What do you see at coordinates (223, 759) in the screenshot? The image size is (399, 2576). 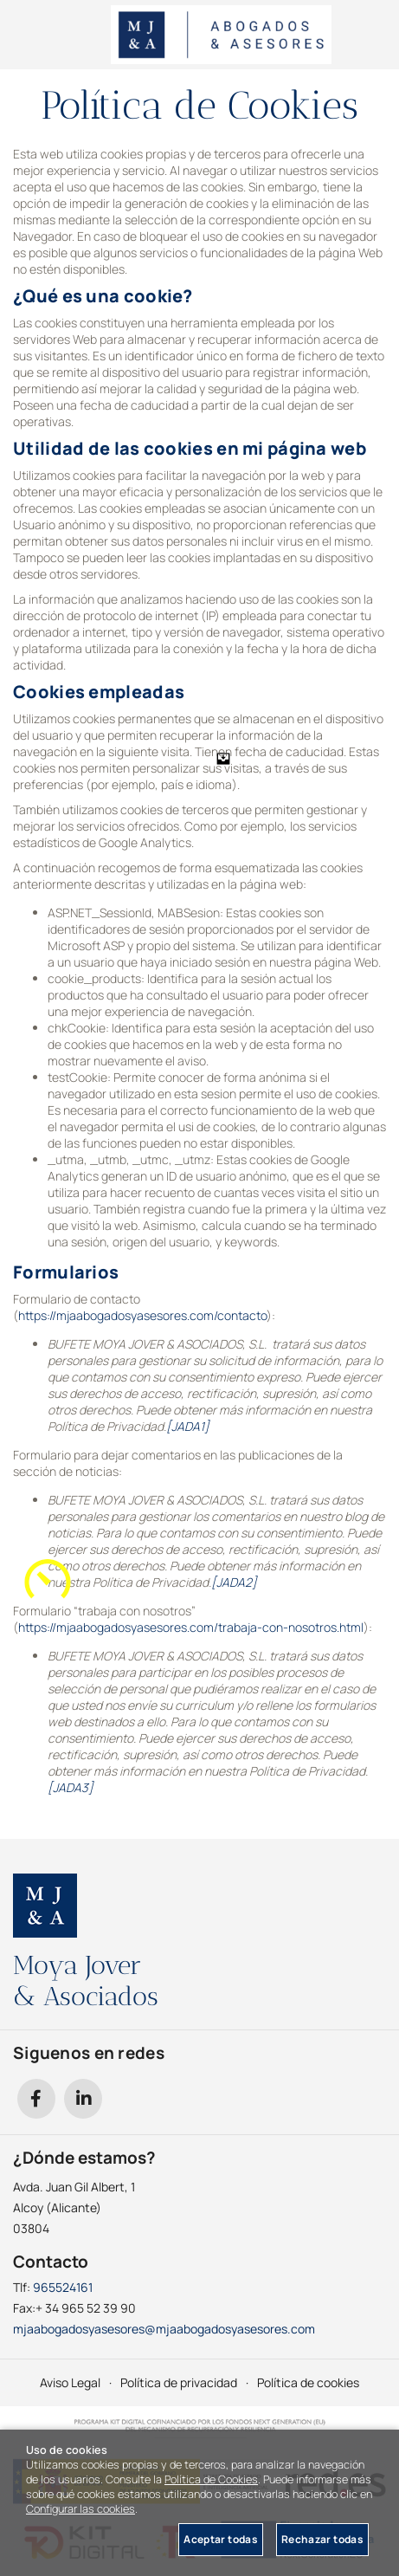 I see `import files or data into the application` at bounding box center [223, 759].